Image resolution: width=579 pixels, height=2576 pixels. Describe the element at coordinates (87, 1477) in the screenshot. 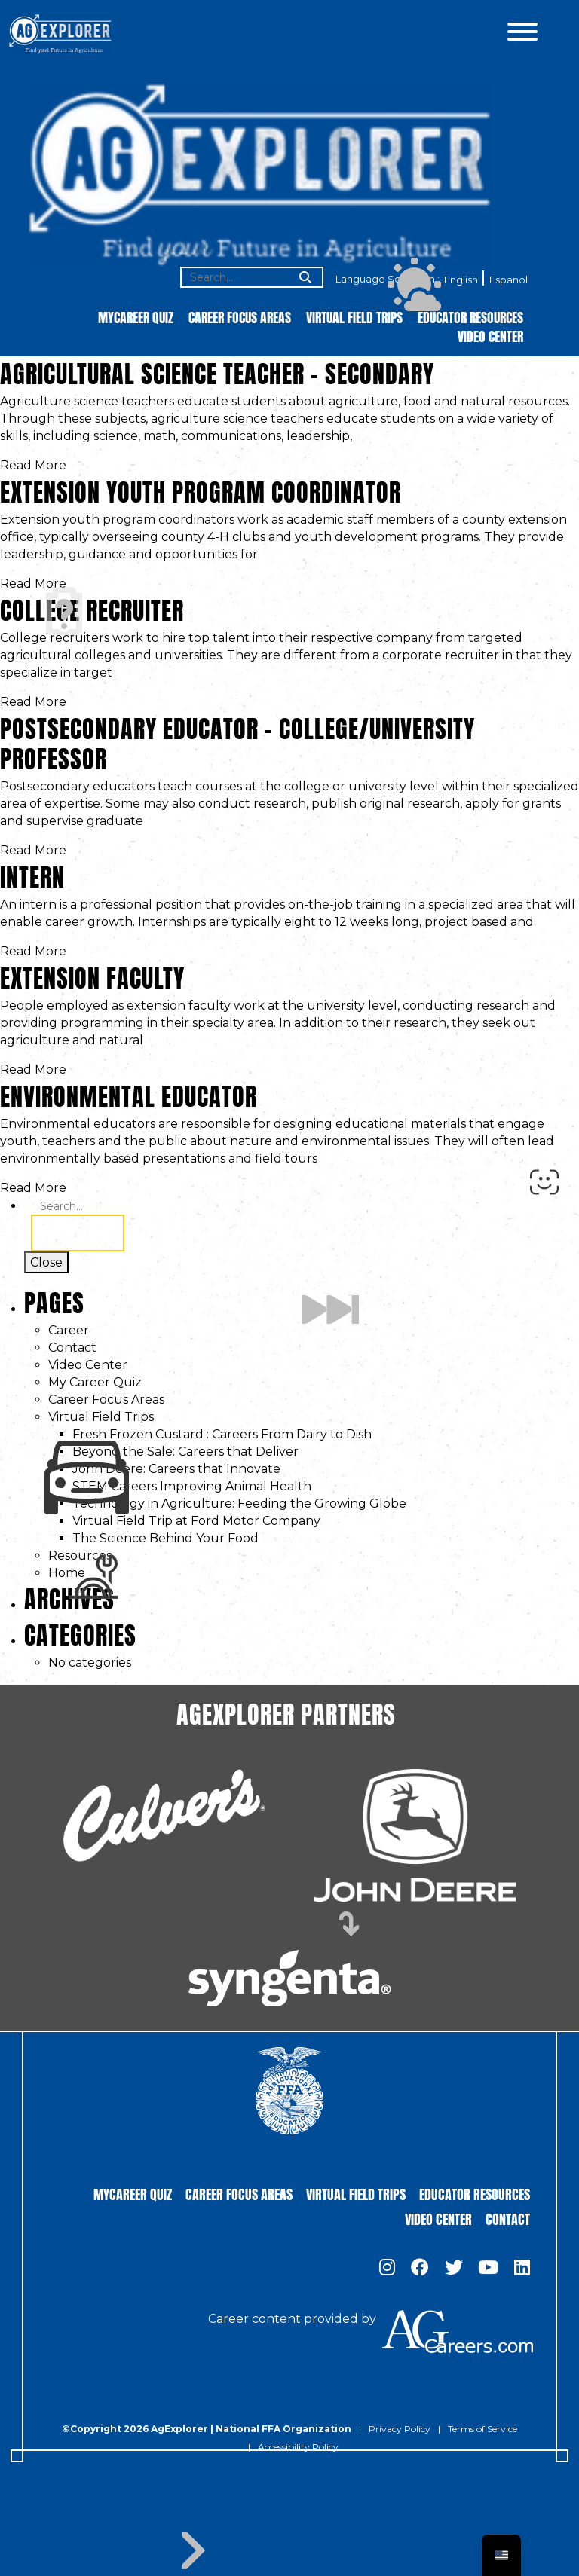

I see `access travel and transportation emoji` at that location.